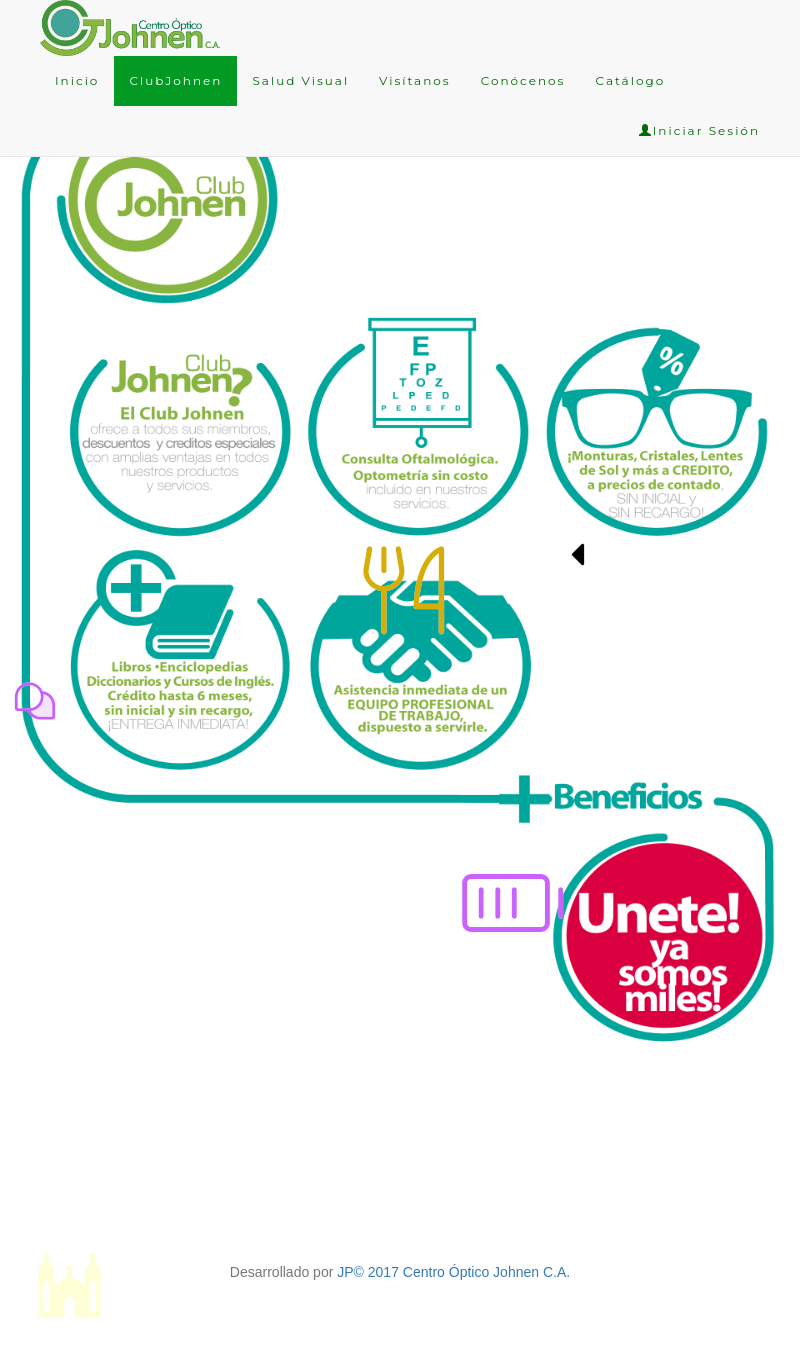 The height and width of the screenshot is (1352, 800). What do you see at coordinates (69, 1286) in the screenshot?
I see `find nearby synagogues` at bounding box center [69, 1286].